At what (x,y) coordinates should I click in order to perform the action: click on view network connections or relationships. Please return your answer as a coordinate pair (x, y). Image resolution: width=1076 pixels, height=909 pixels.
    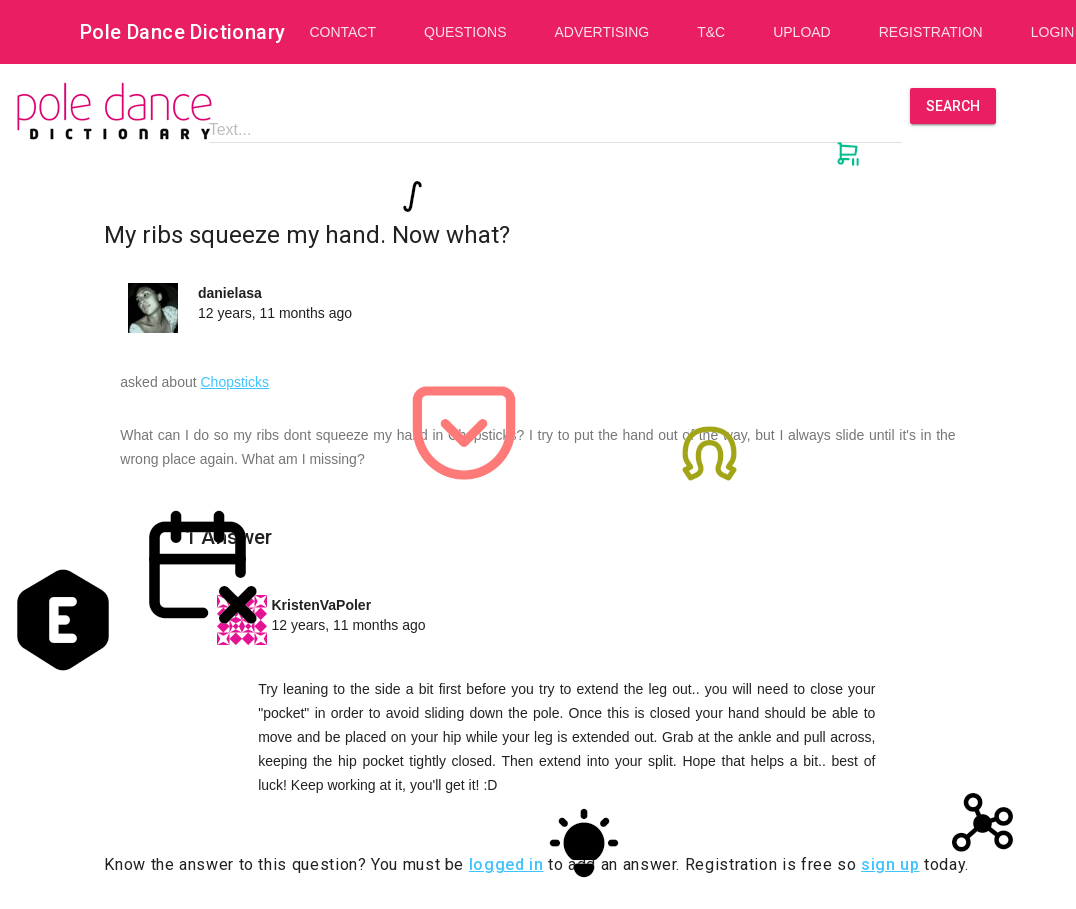
    Looking at the image, I should click on (982, 823).